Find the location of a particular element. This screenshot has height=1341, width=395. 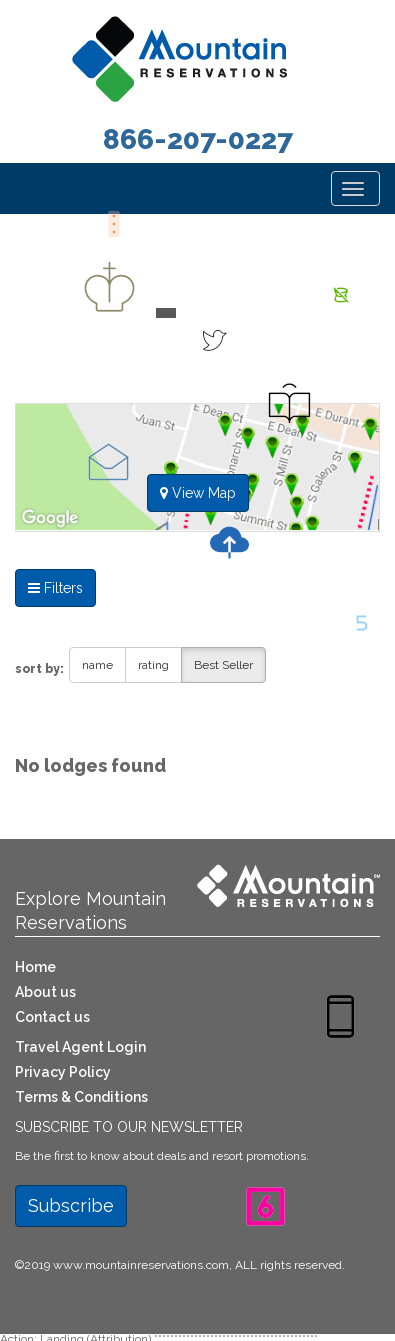

share to twitter is located at coordinates (213, 339).